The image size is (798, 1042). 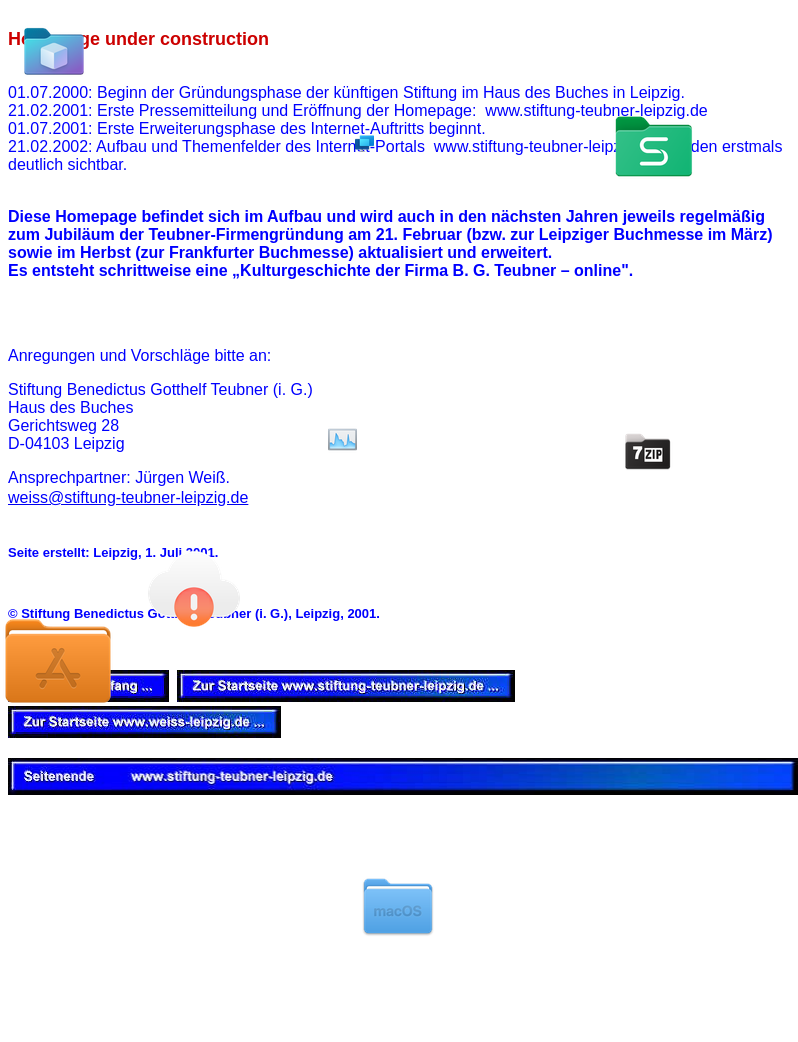 What do you see at coordinates (364, 142) in the screenshot?
I see `open windows quick assist app` at bounding box center [364, 142].